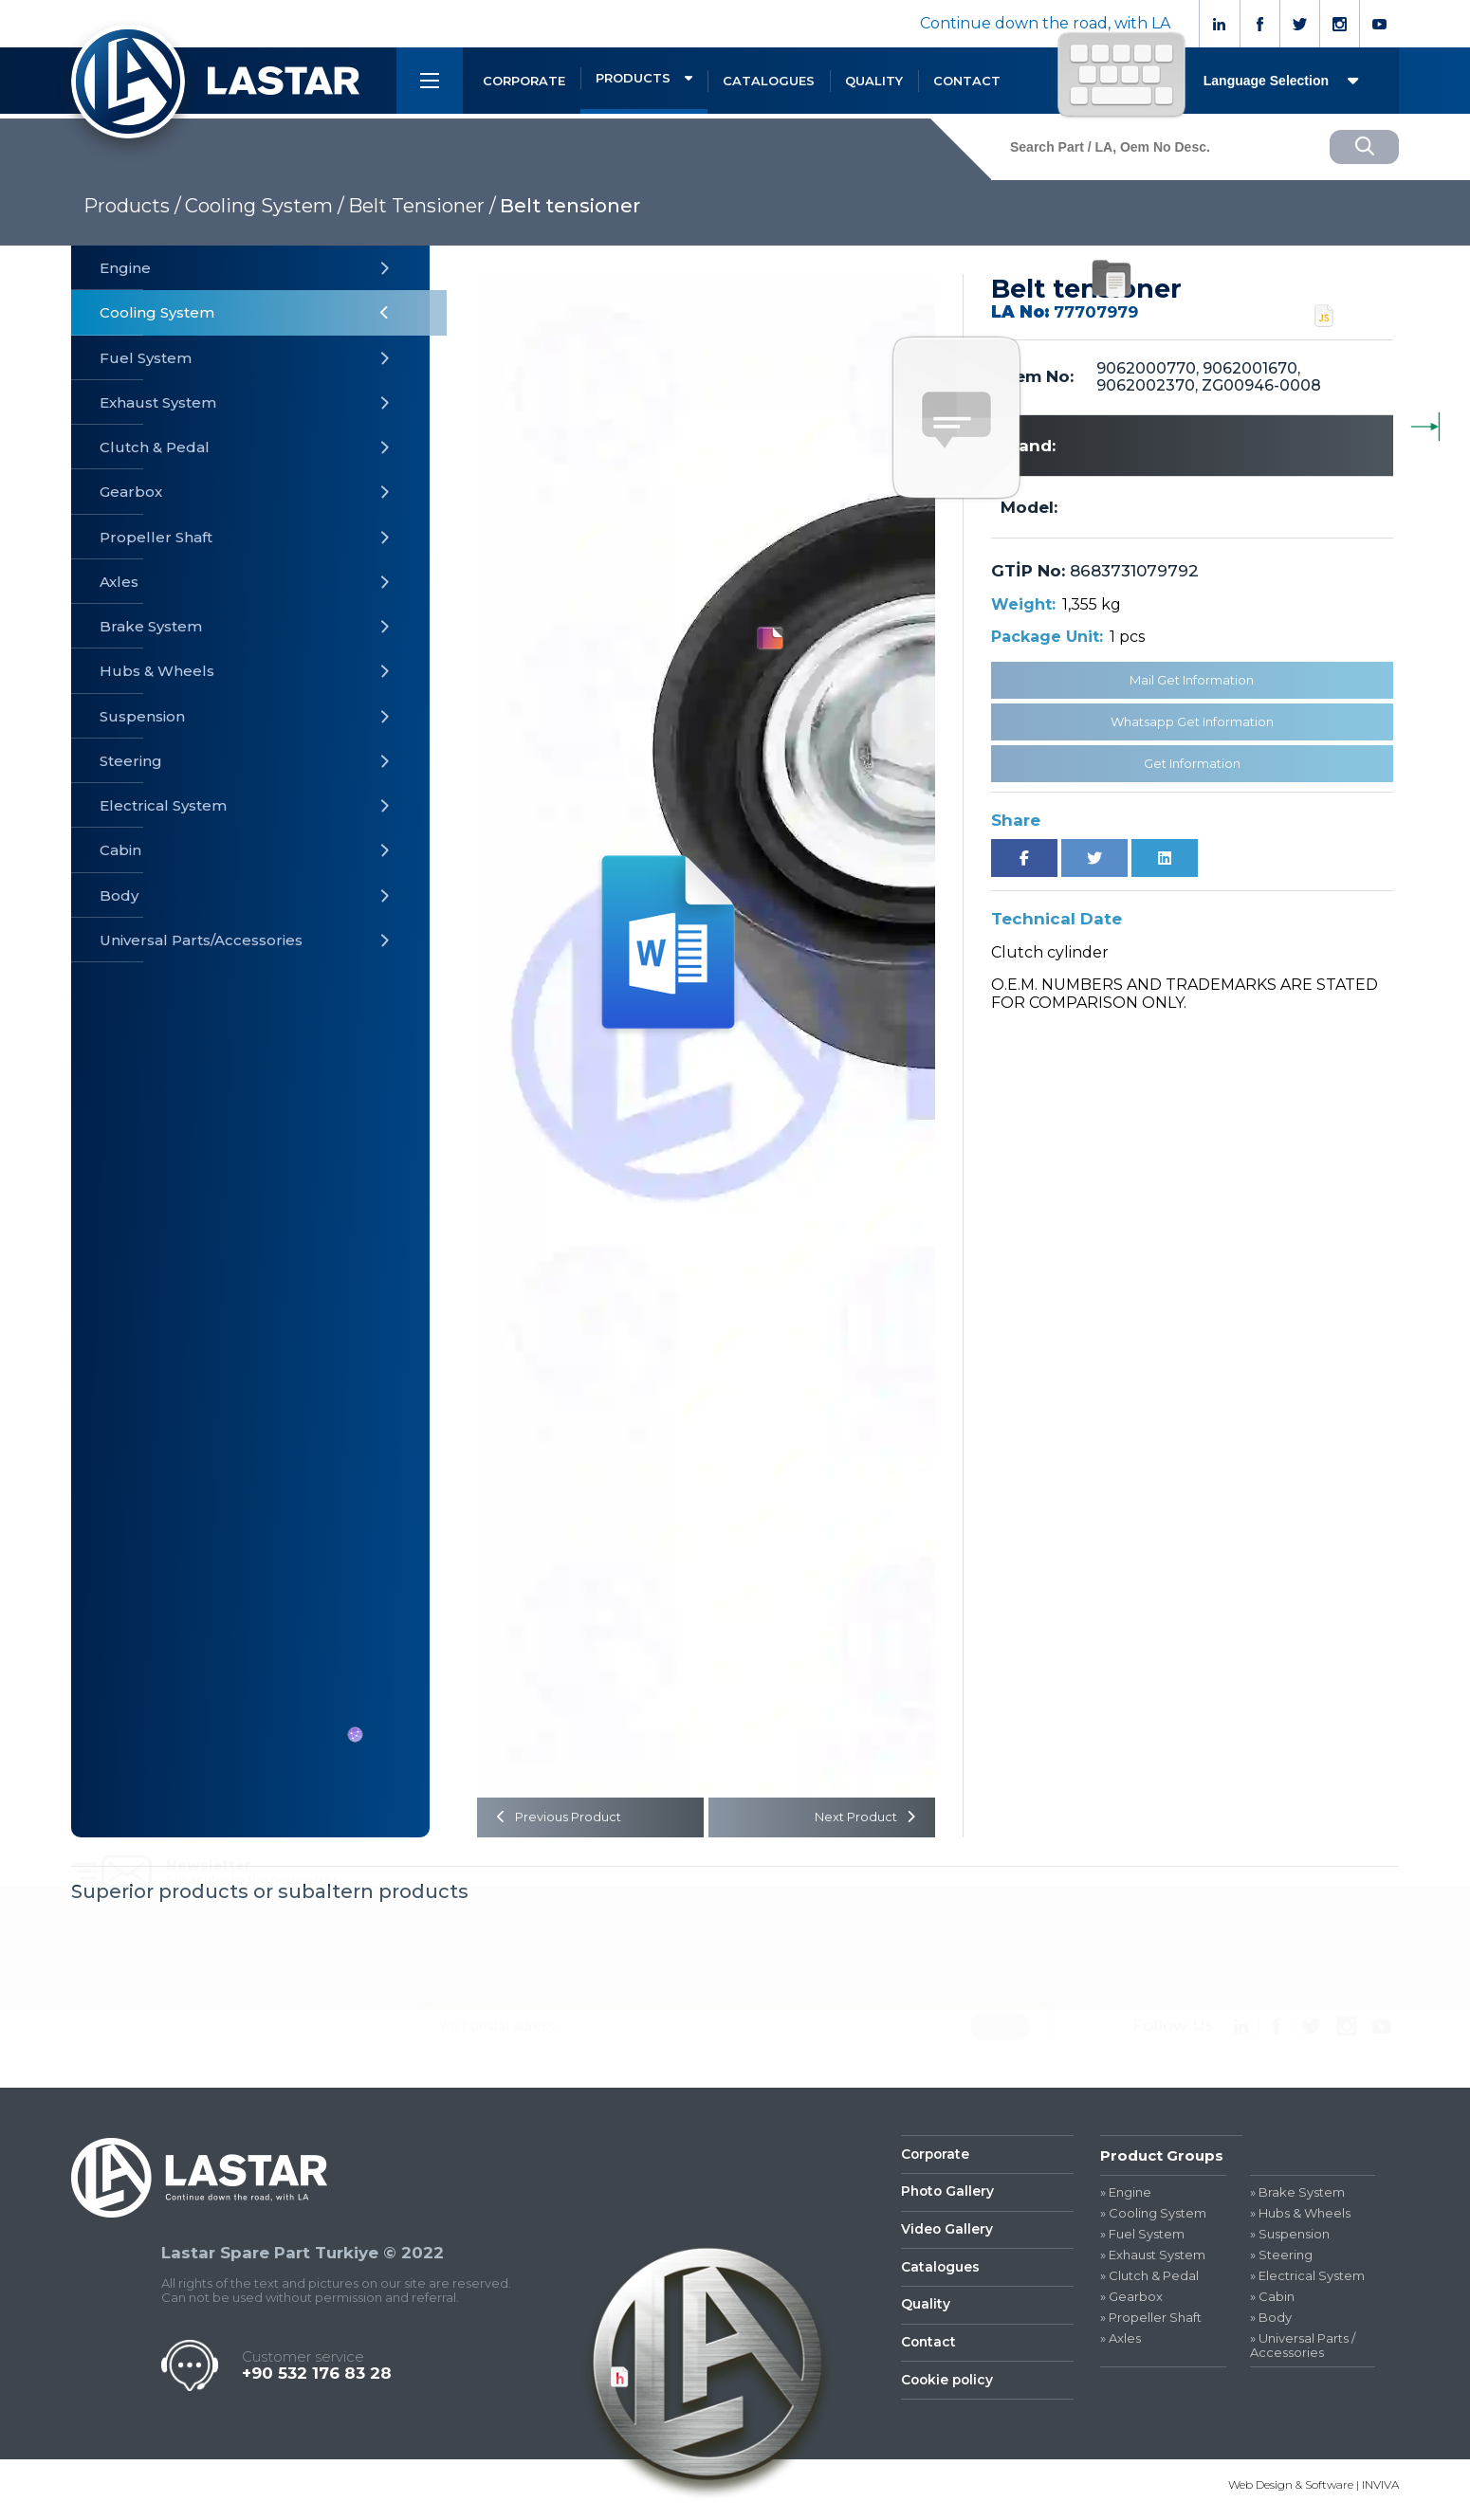 Image resolution: width=1470 pixels, height=2520 pixels. I want to click on a javascript file in the file system, so click(1324, 316).